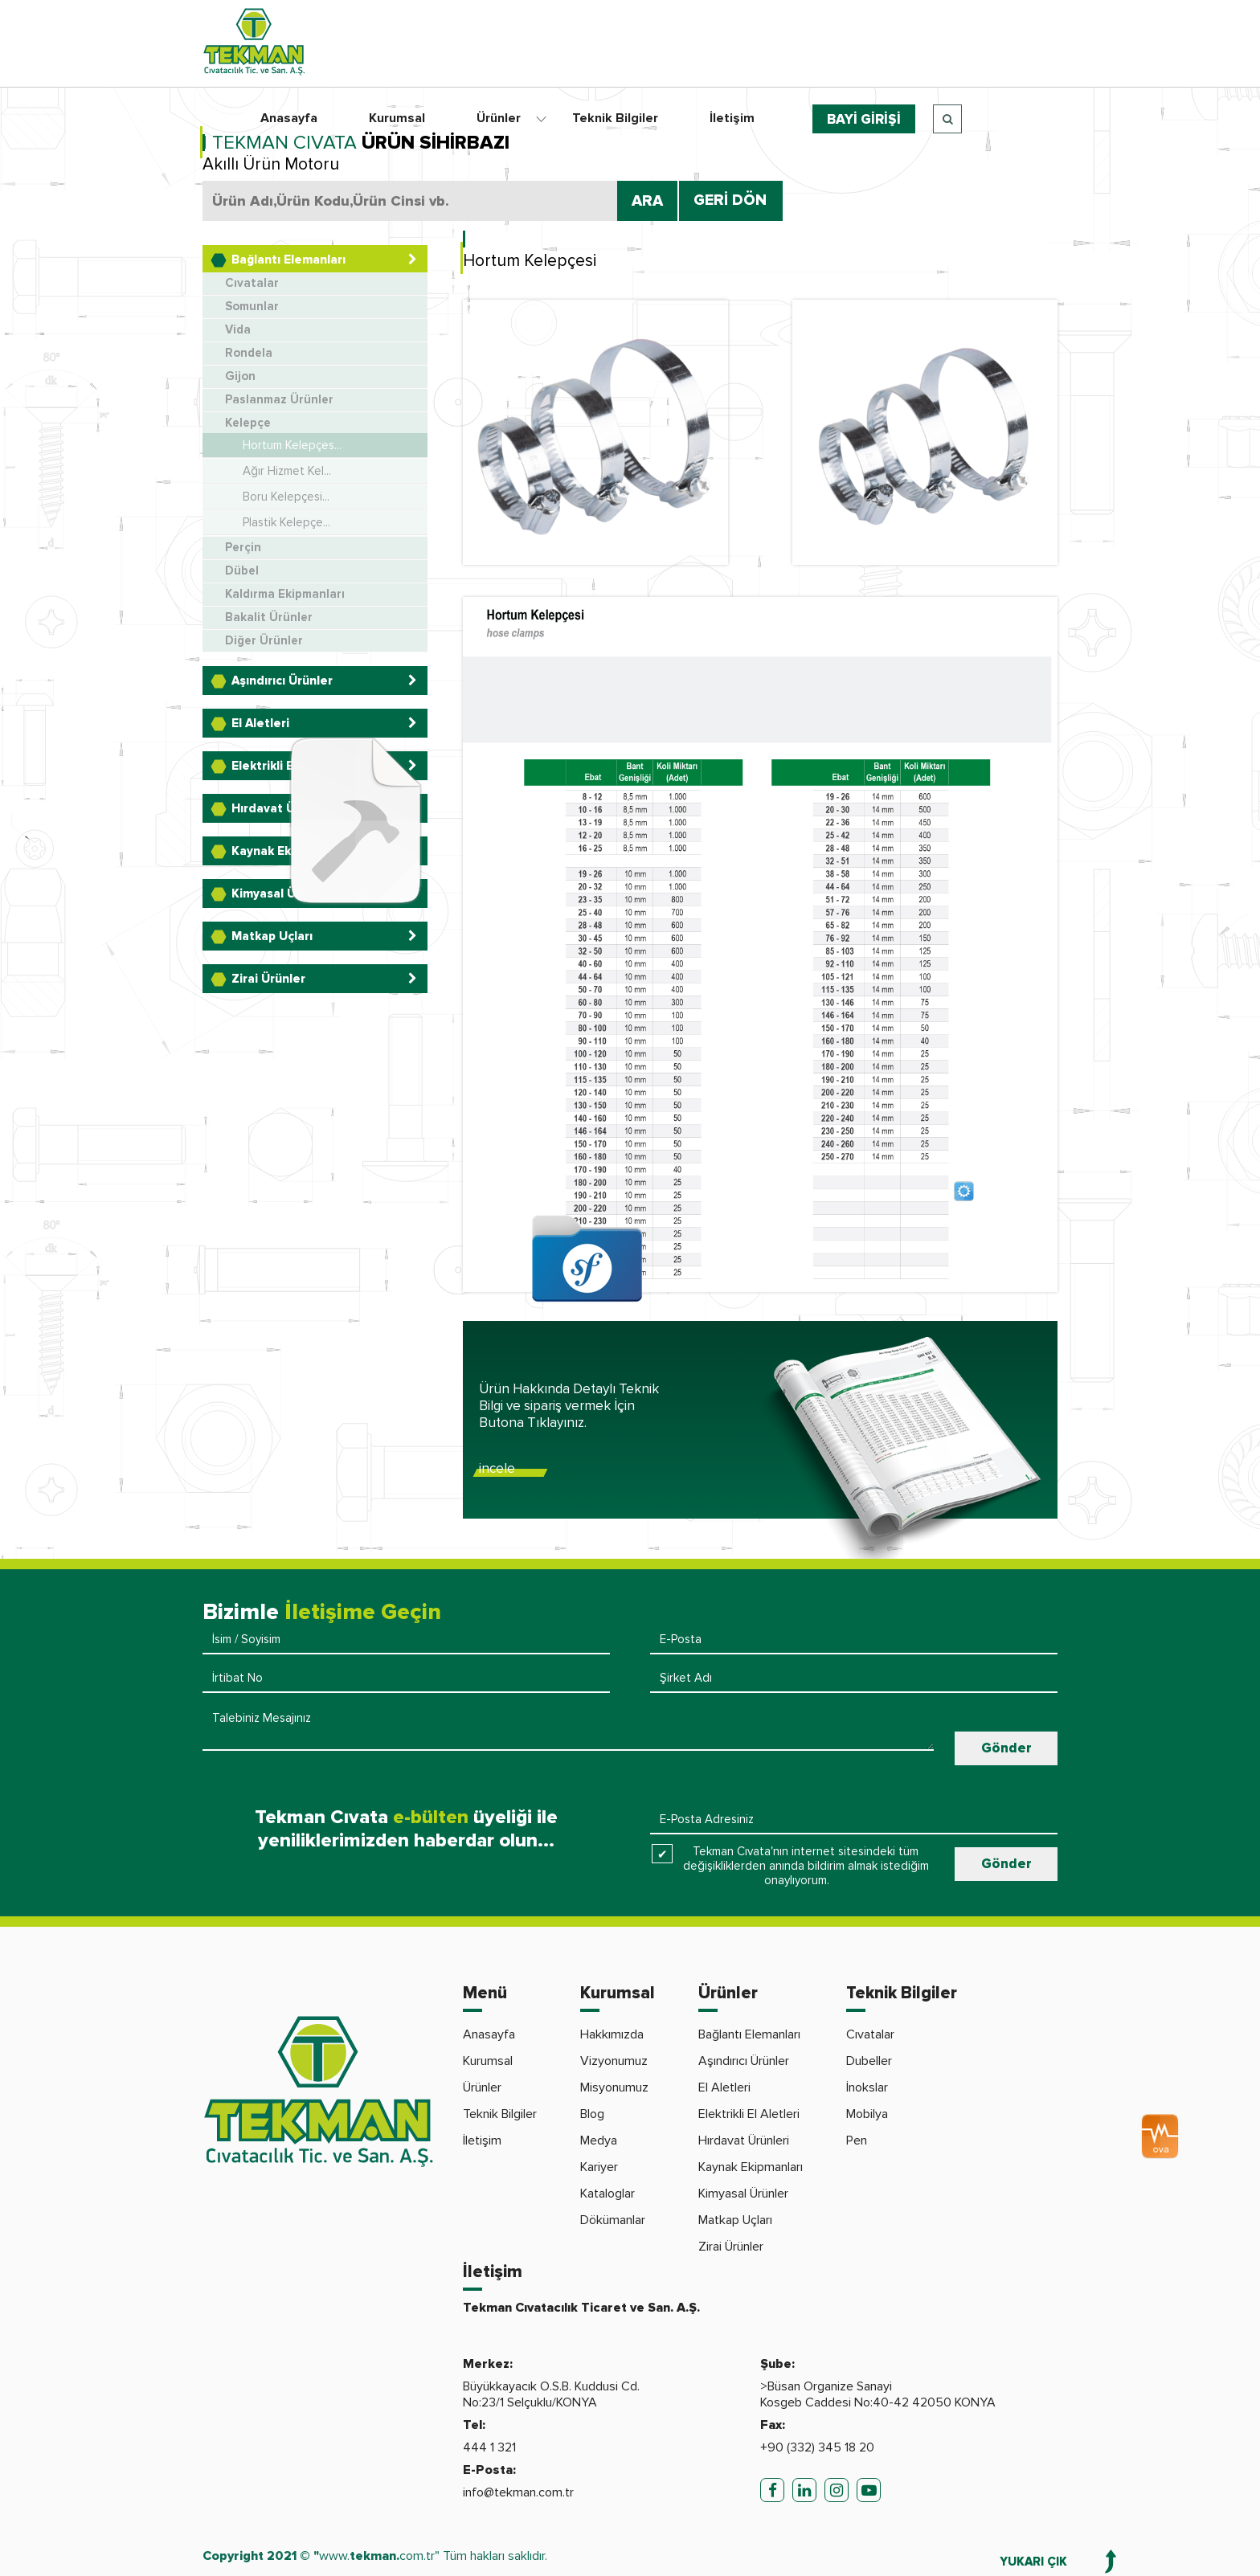 Image resolution: width=1260 pixels, height=2576 pixels. Describe the element at coordinates (1160, 2136) in the screenshot. I see `VirtualBox appliance file (.ova format)` at that location.